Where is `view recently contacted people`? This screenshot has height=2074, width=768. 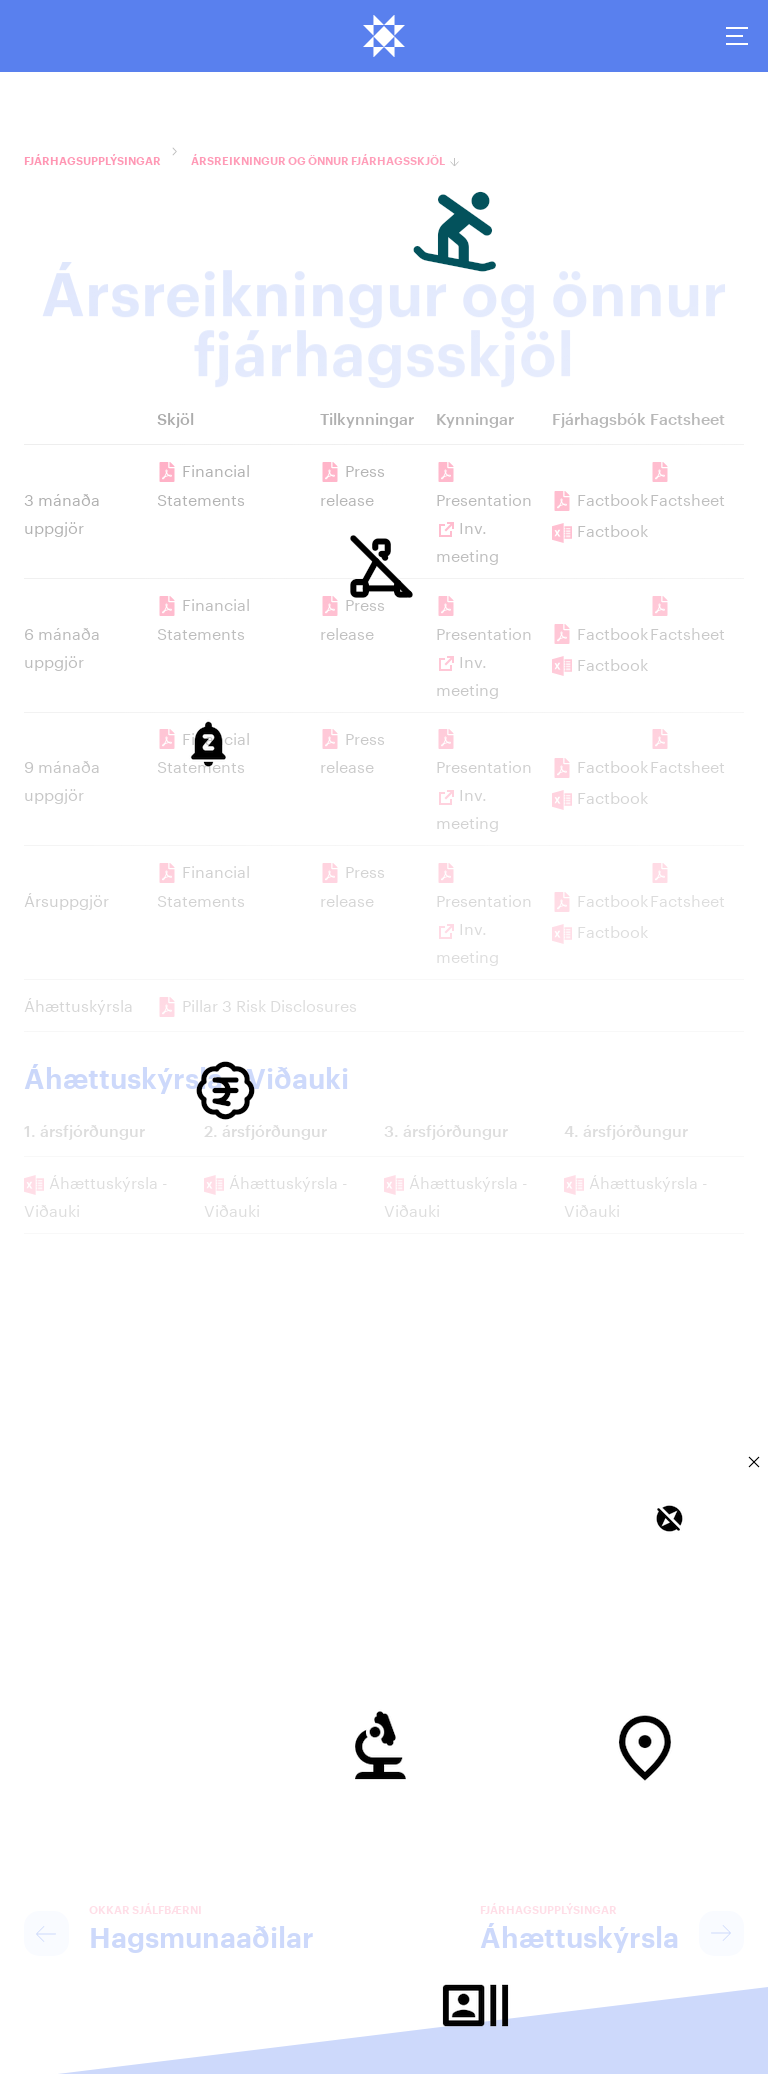
view recently contacted people is located at coordinates (475, 2005).